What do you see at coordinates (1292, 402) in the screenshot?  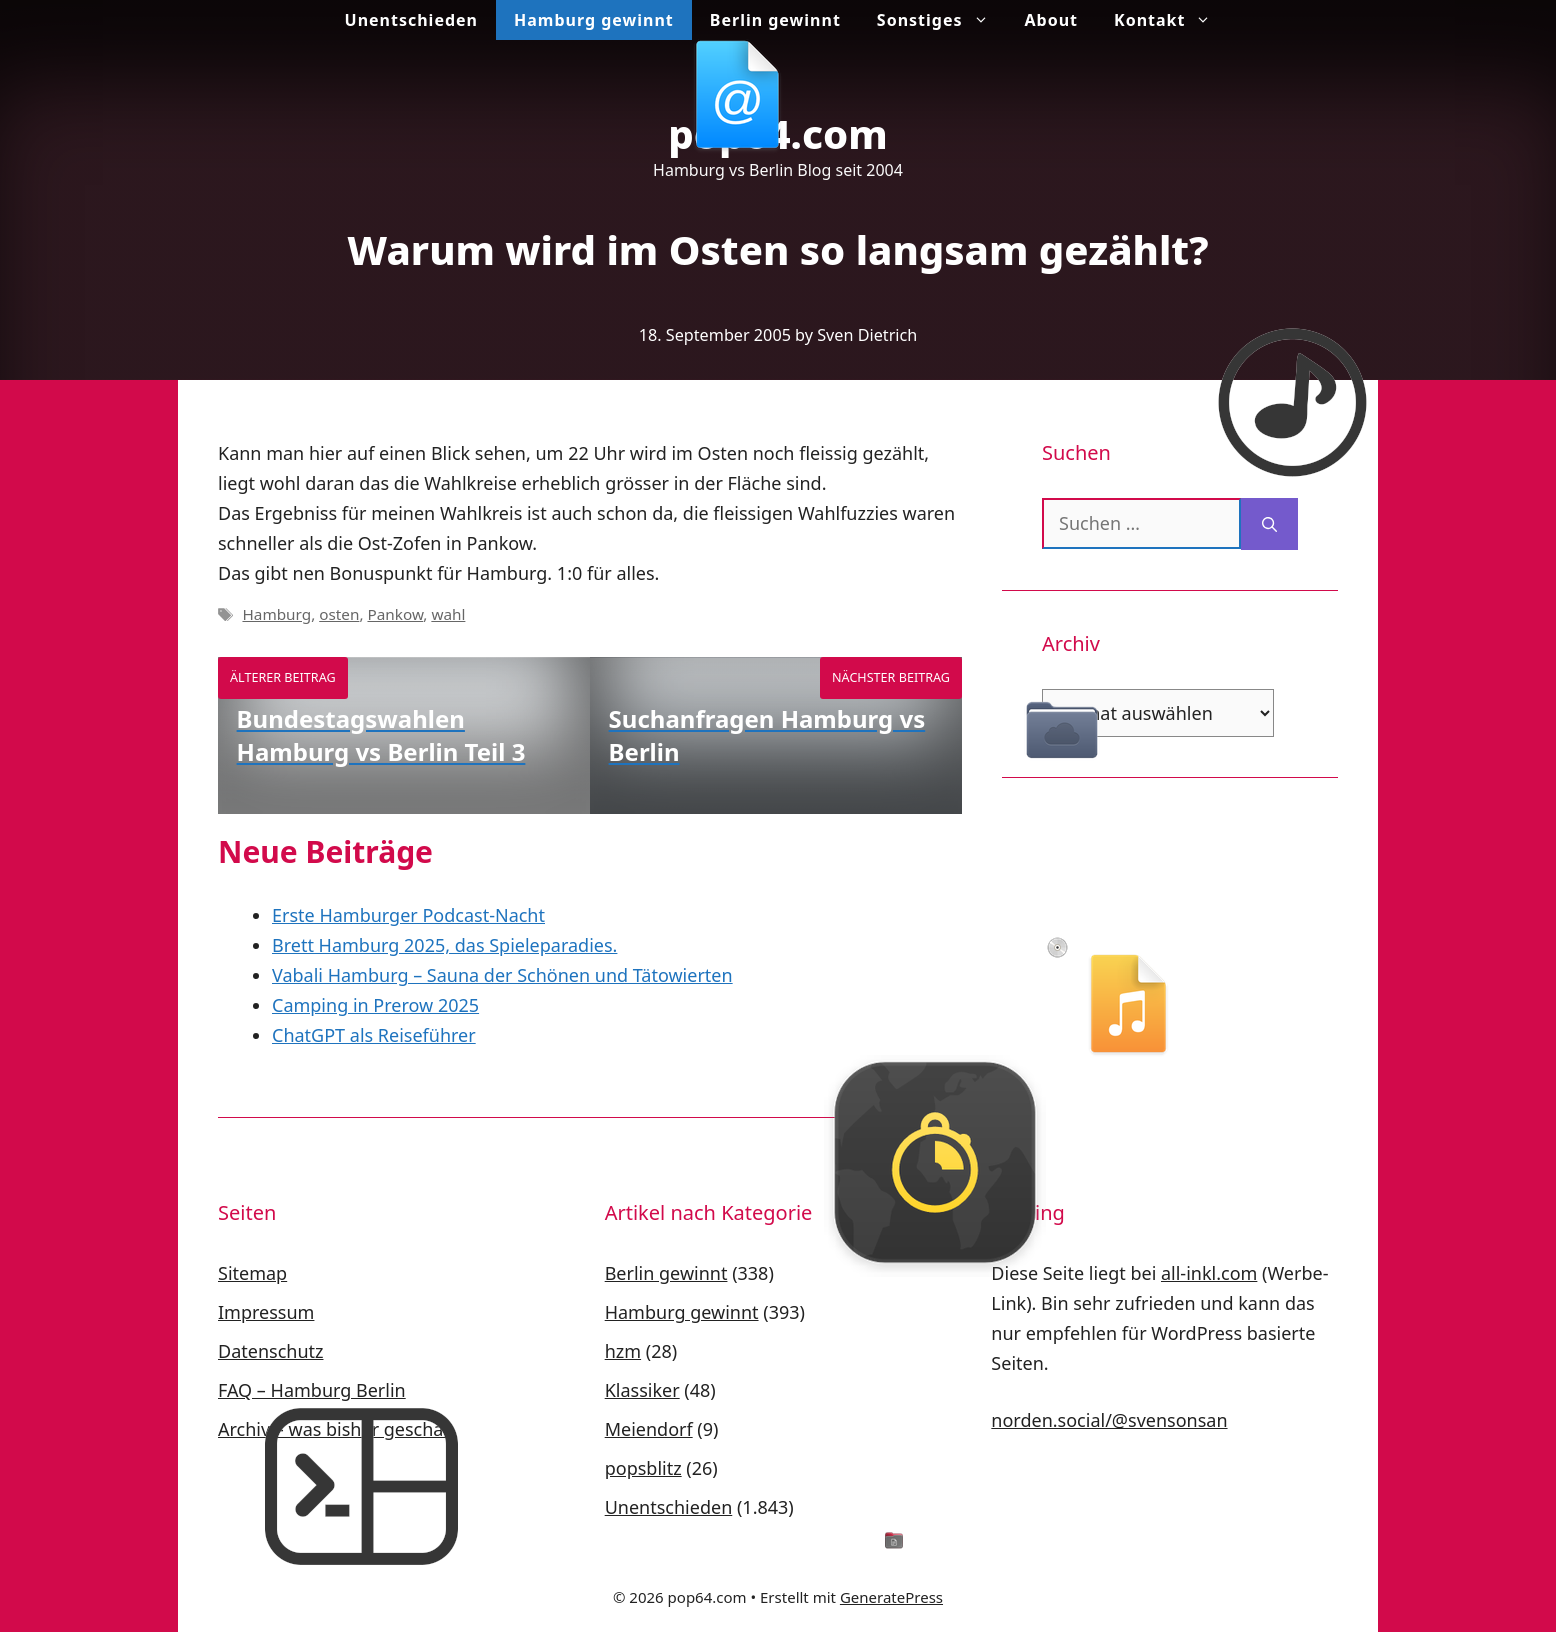 I see `open cantata music player` at bounding box center [1292, 402].